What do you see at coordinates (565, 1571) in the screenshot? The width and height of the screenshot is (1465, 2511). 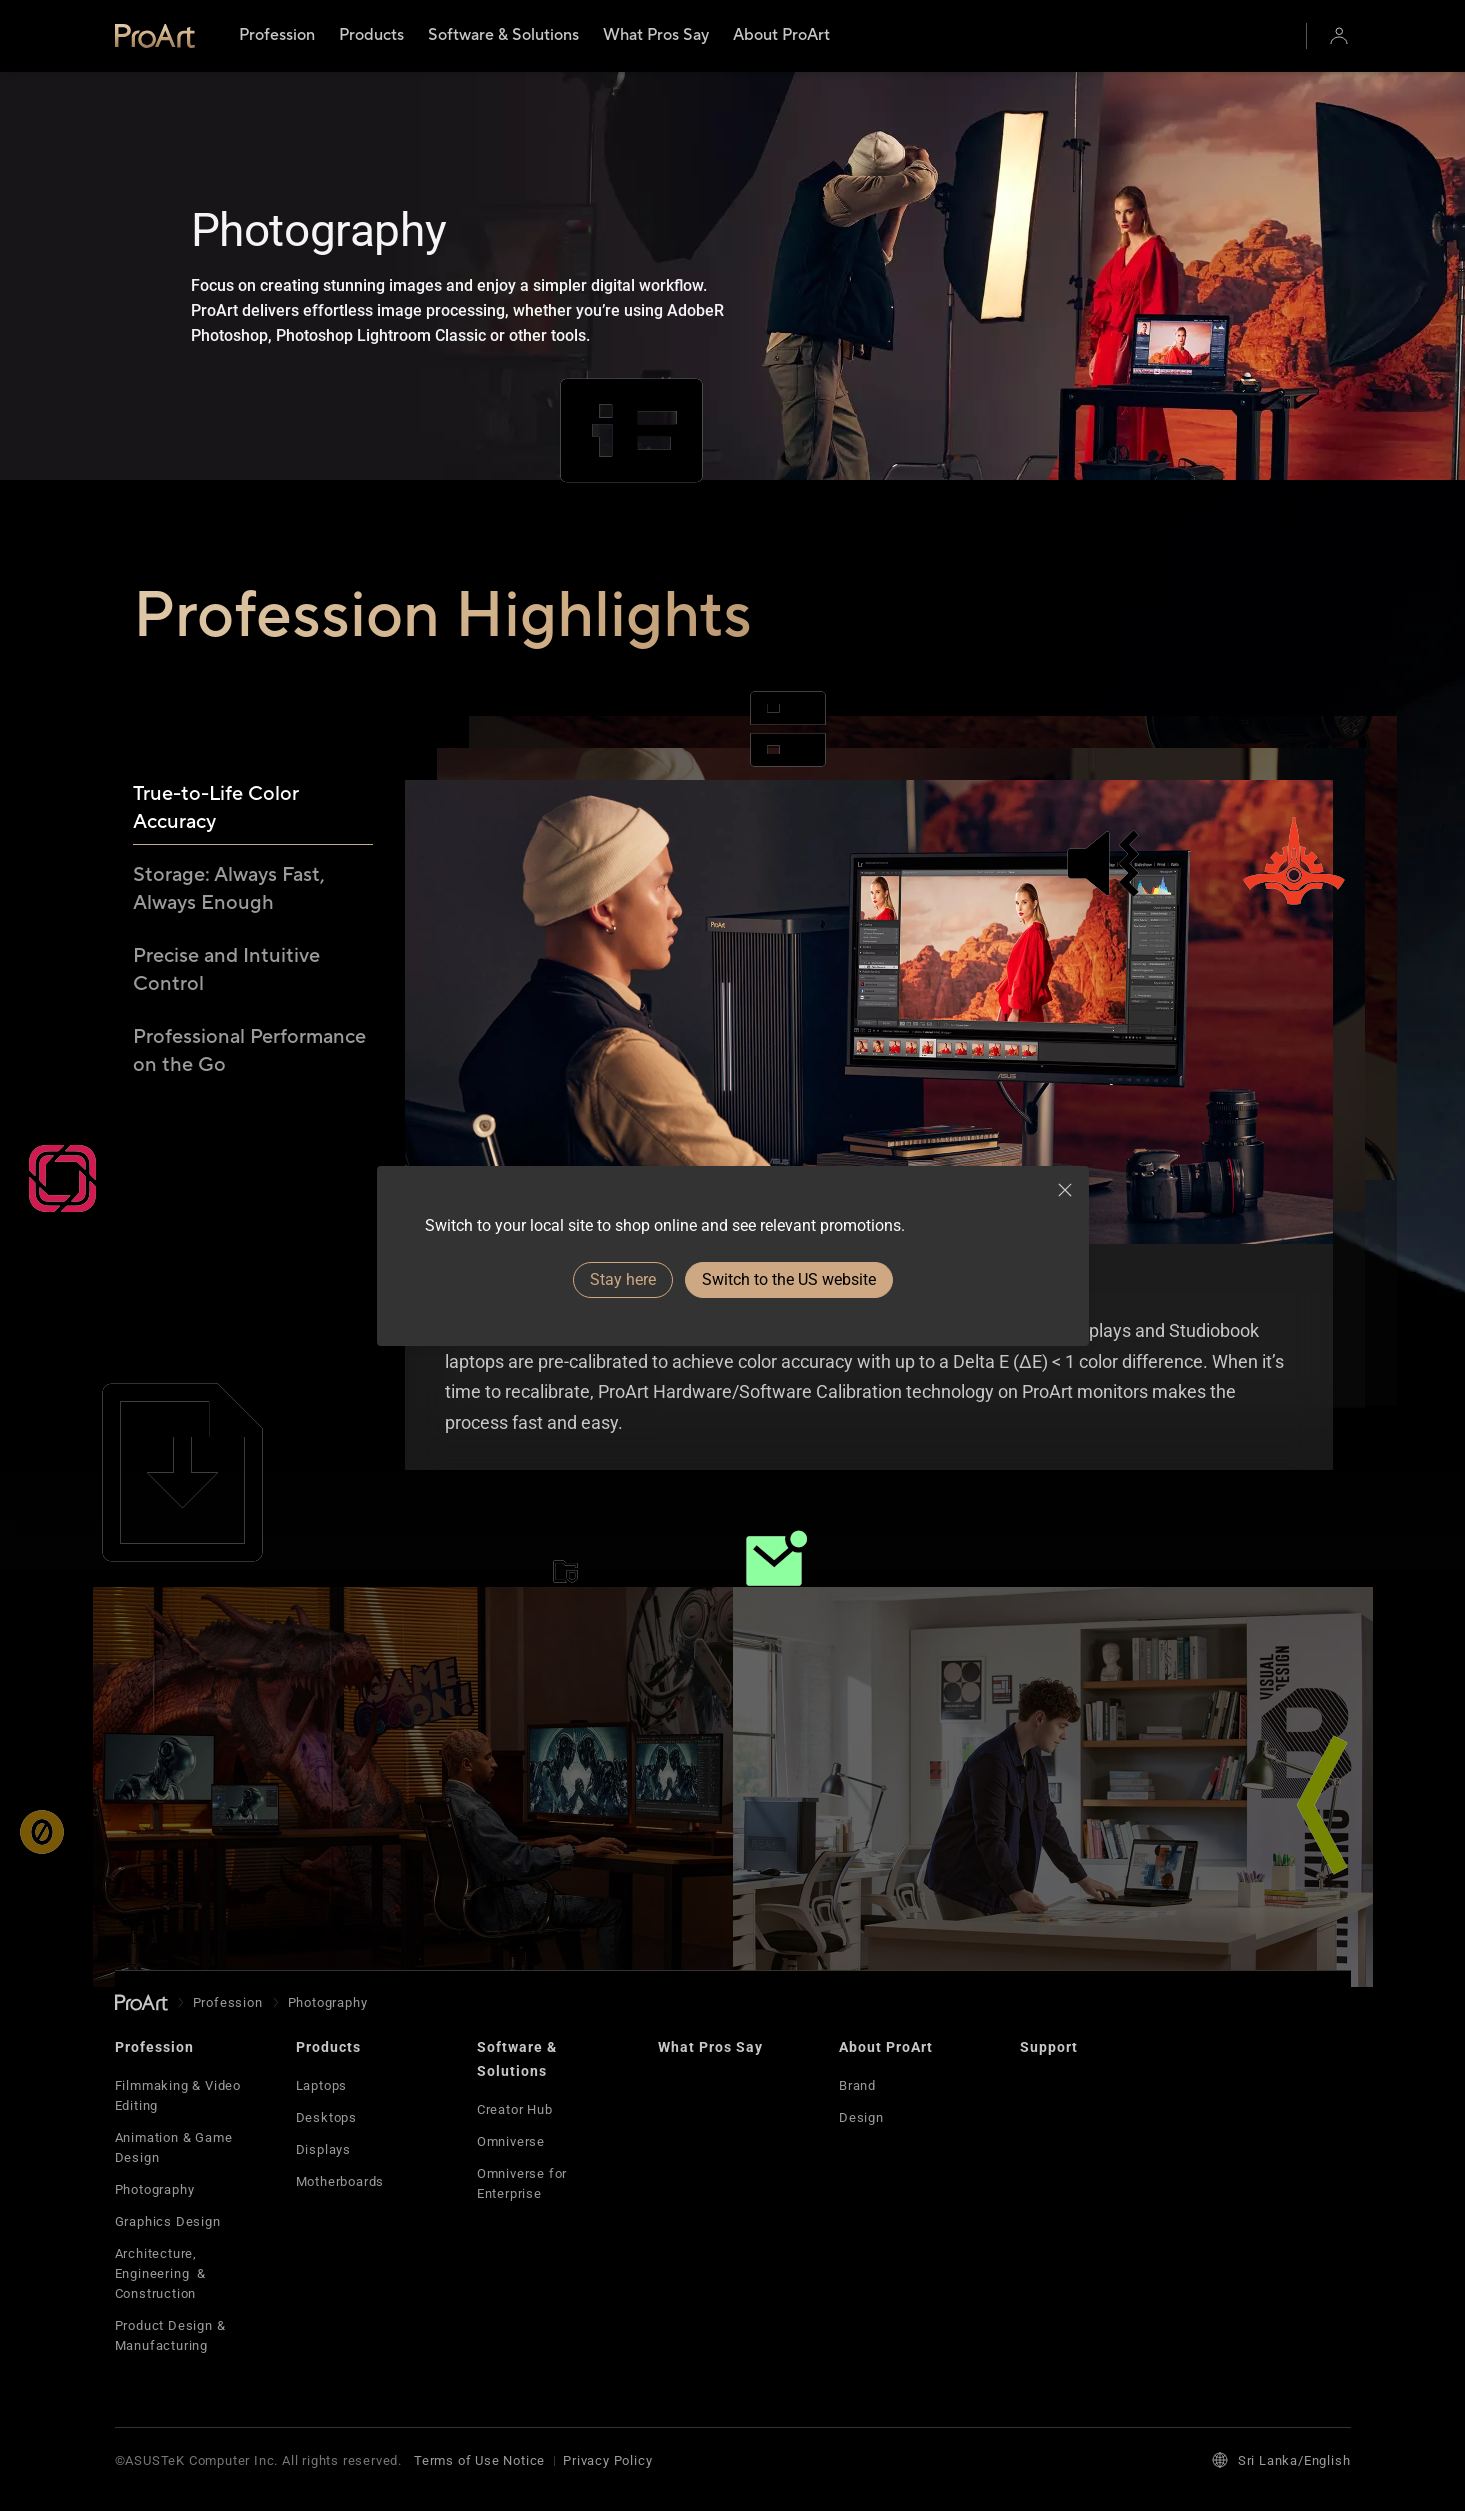 I see `access protected or secure files` at bounding box center [565, 1571].